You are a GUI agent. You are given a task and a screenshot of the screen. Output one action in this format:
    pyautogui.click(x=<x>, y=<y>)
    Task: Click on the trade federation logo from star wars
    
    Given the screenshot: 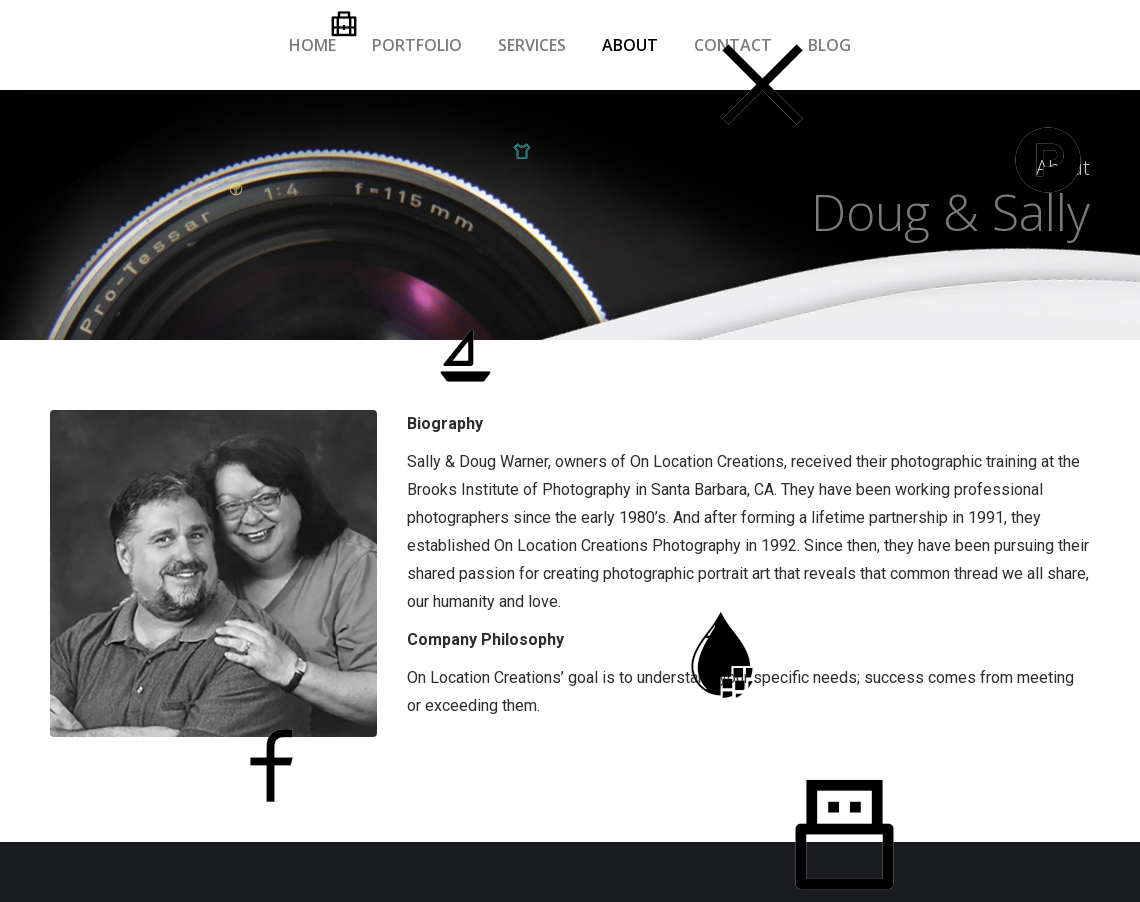 What is the action you would take?
    pyautogui.click(x=236, y=189)
    